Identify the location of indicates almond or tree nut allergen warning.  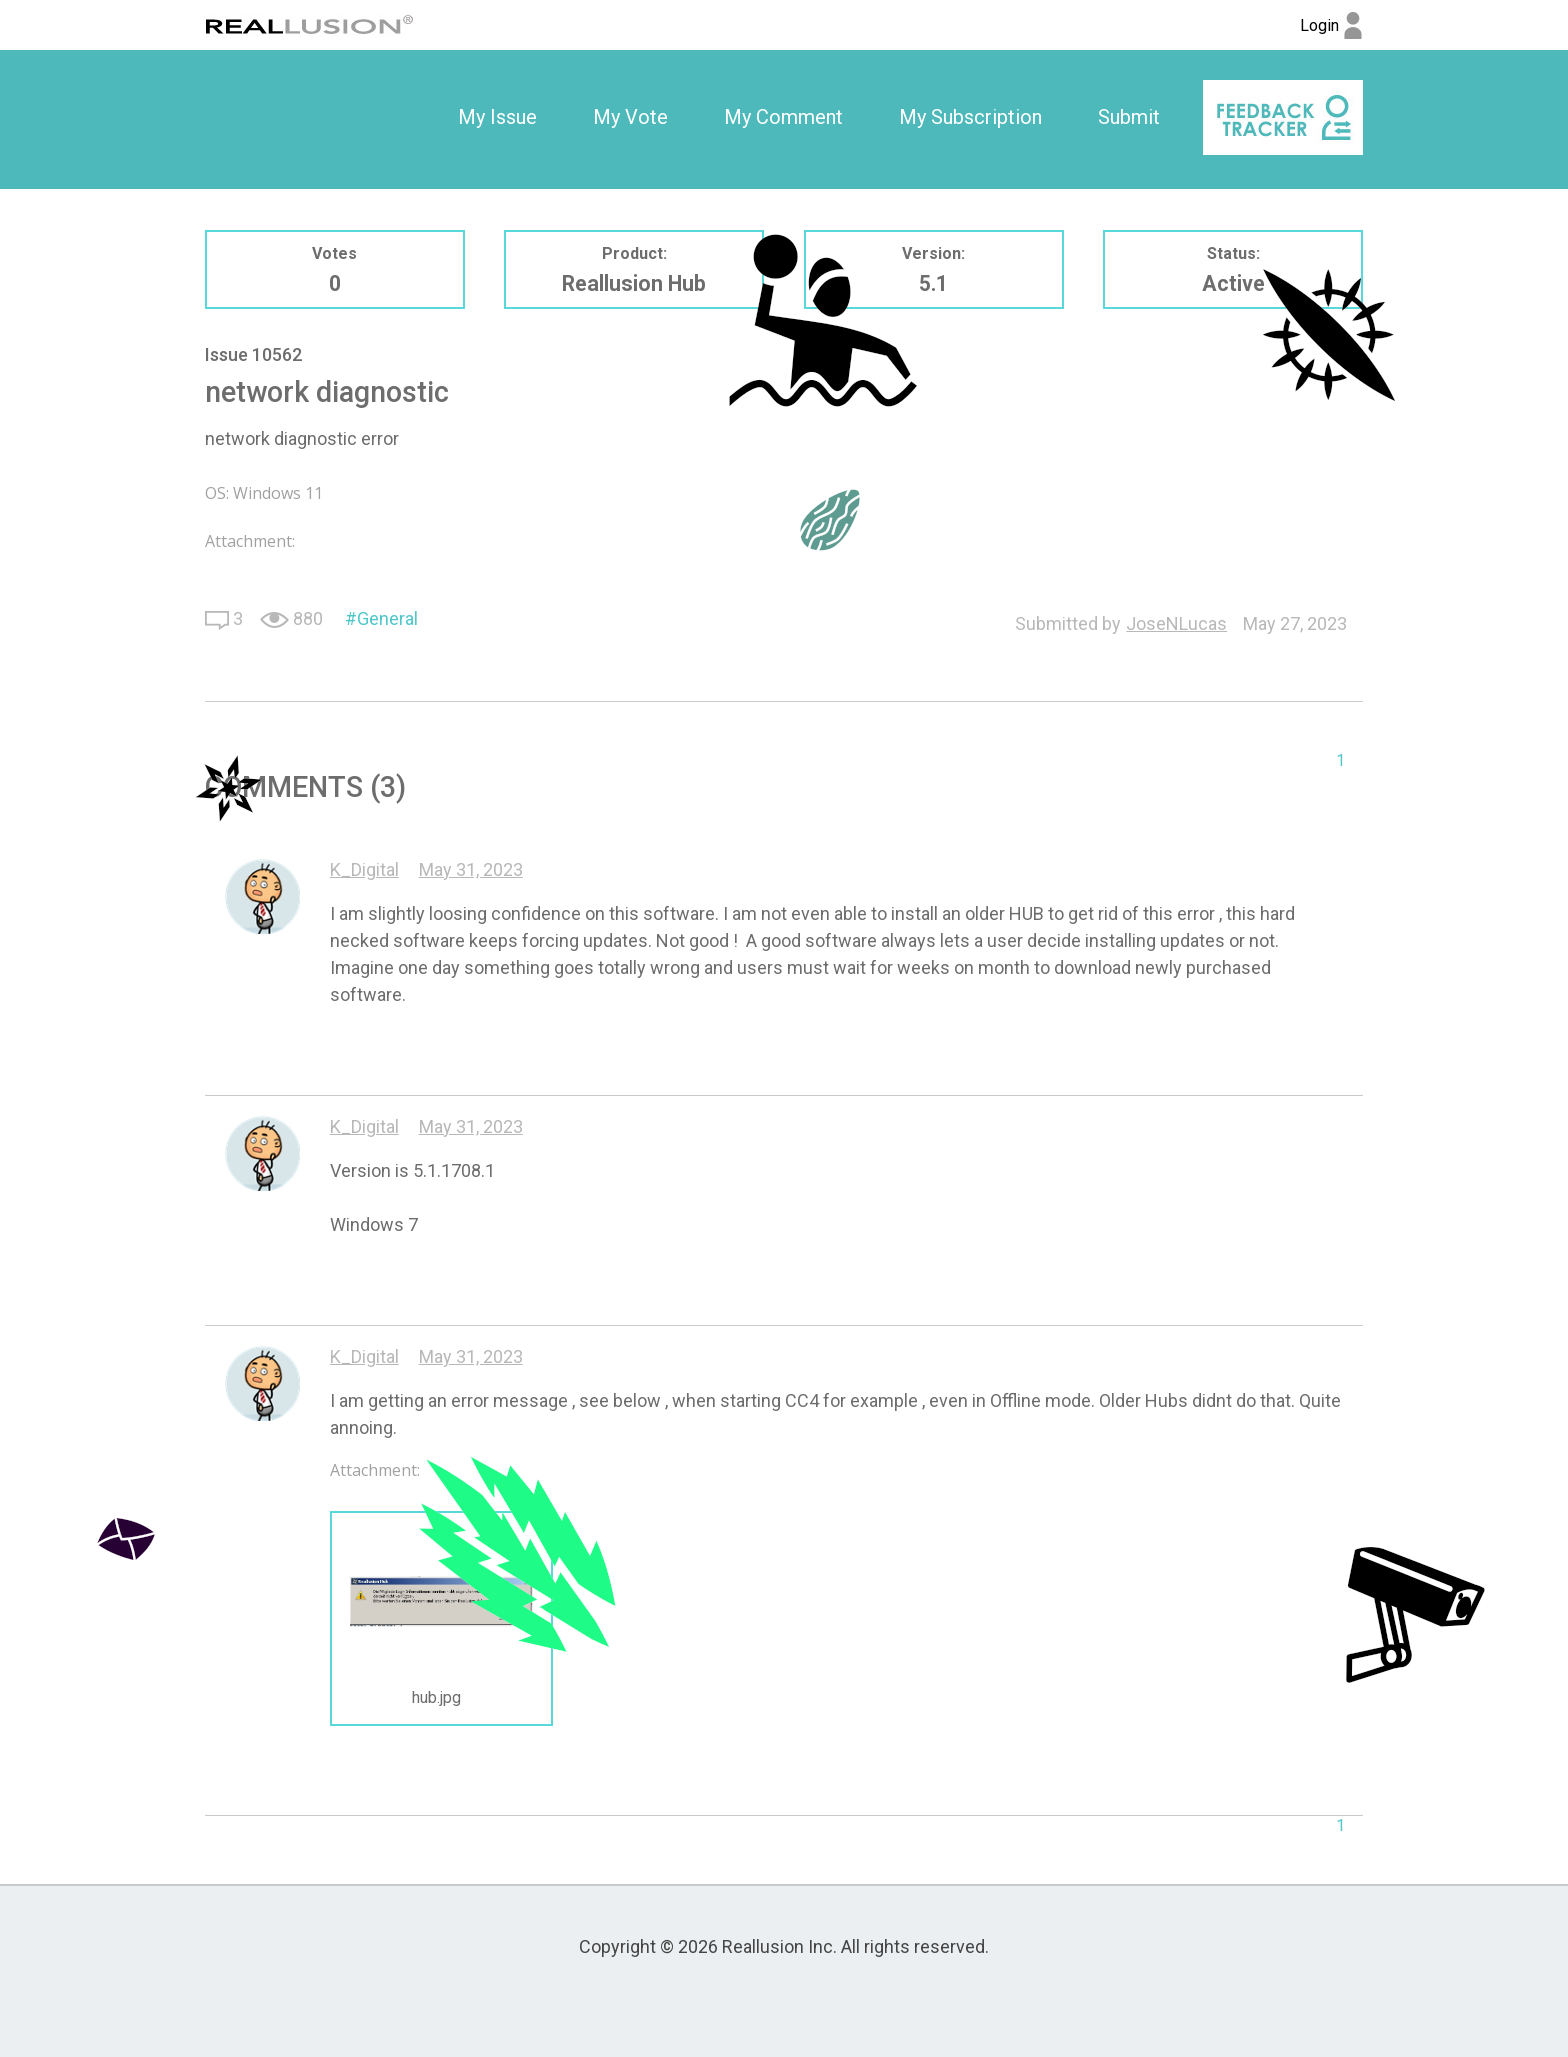
(830, 520).